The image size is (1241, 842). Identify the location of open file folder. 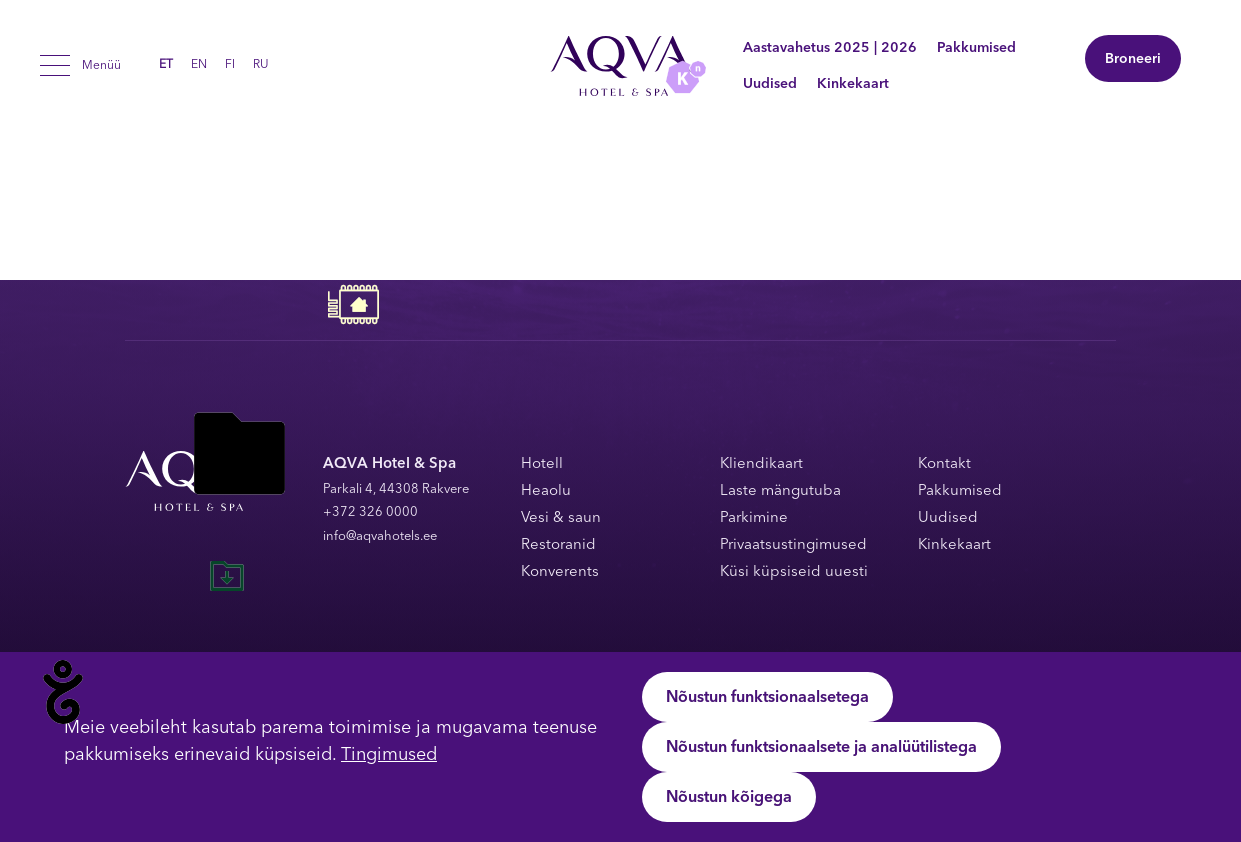
(239, 453).